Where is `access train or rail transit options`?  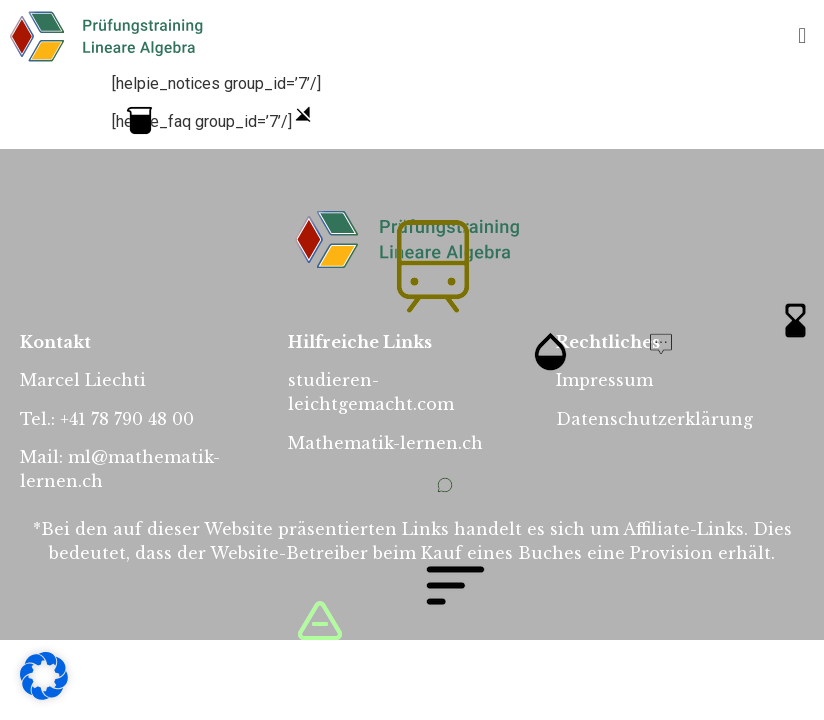 access train or rail transit options is located at coordinates (433, 263).